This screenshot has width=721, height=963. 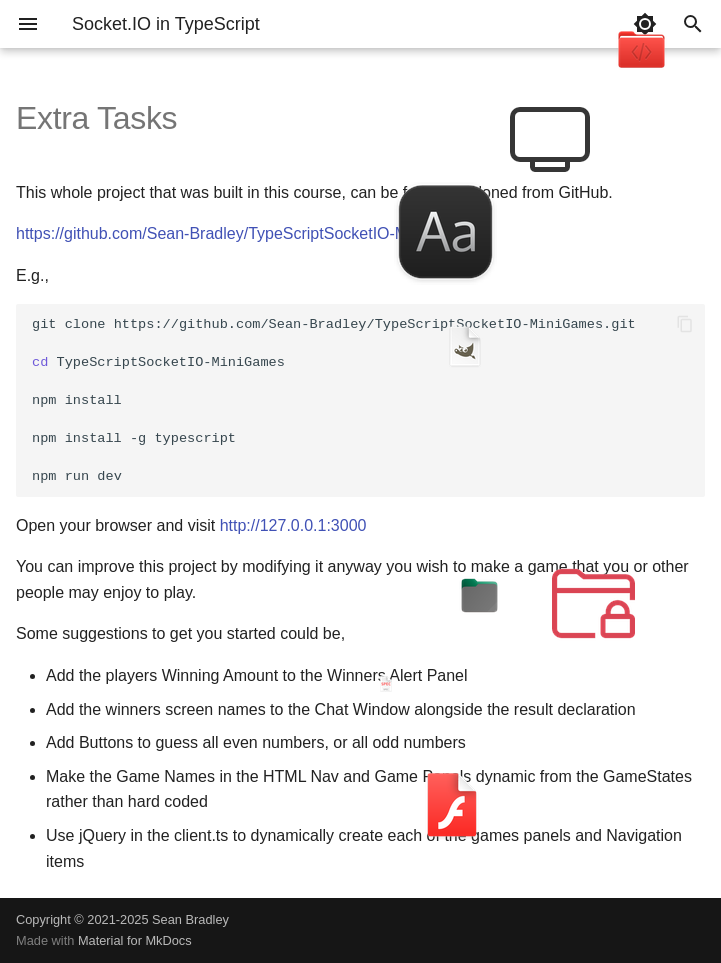 I want to click on open folder to view contents, so click(x=479, y=595).